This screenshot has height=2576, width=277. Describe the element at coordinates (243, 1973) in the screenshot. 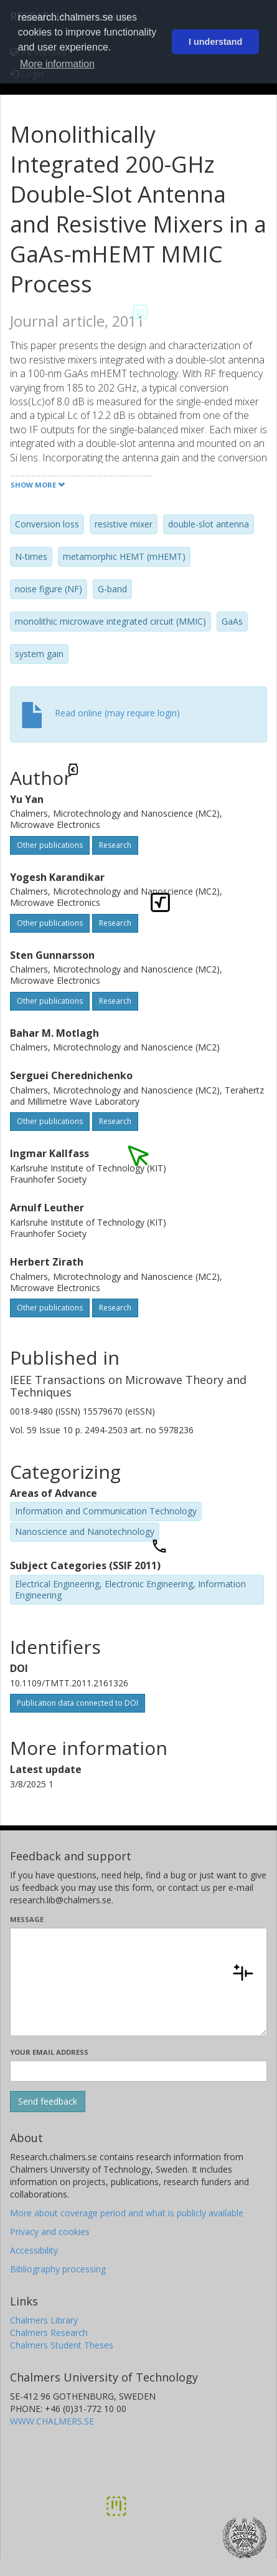

I see `add a new cell to the circuit diagram` at that location.